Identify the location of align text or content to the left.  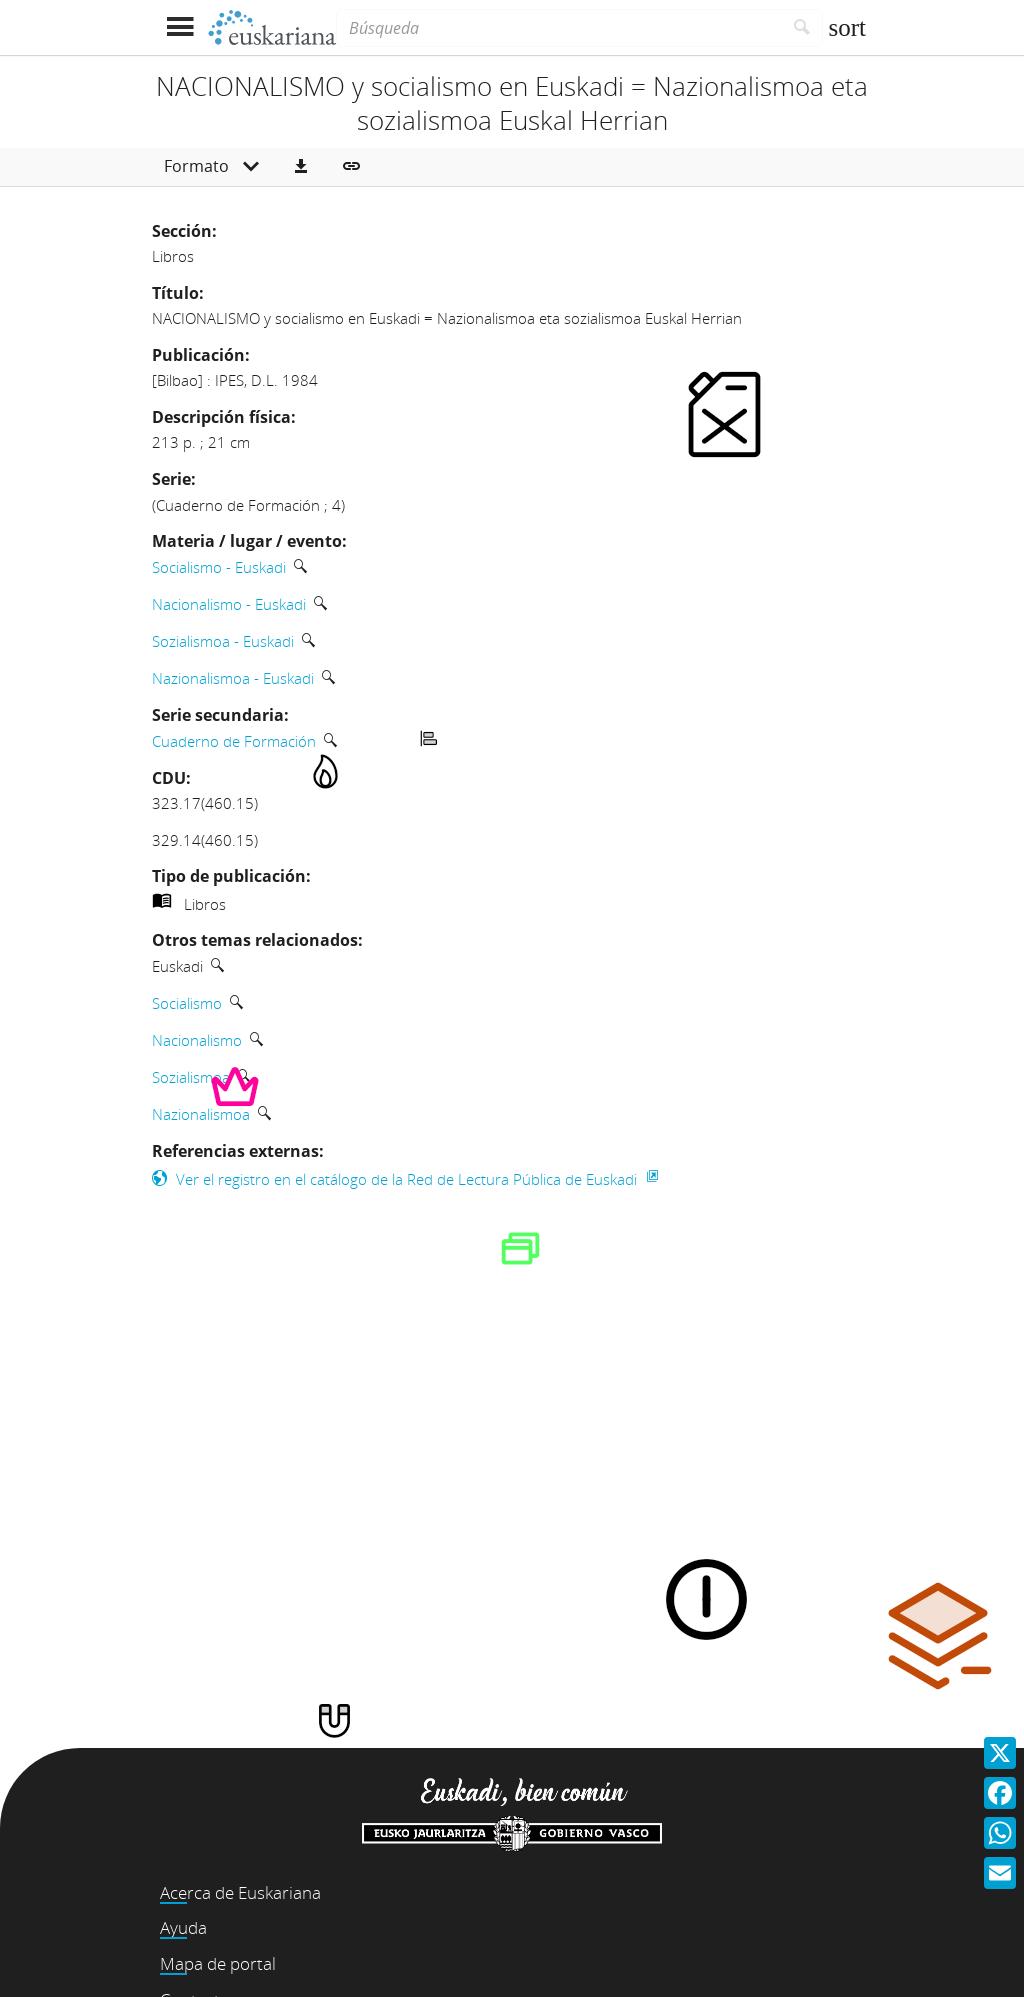
(428, 738).